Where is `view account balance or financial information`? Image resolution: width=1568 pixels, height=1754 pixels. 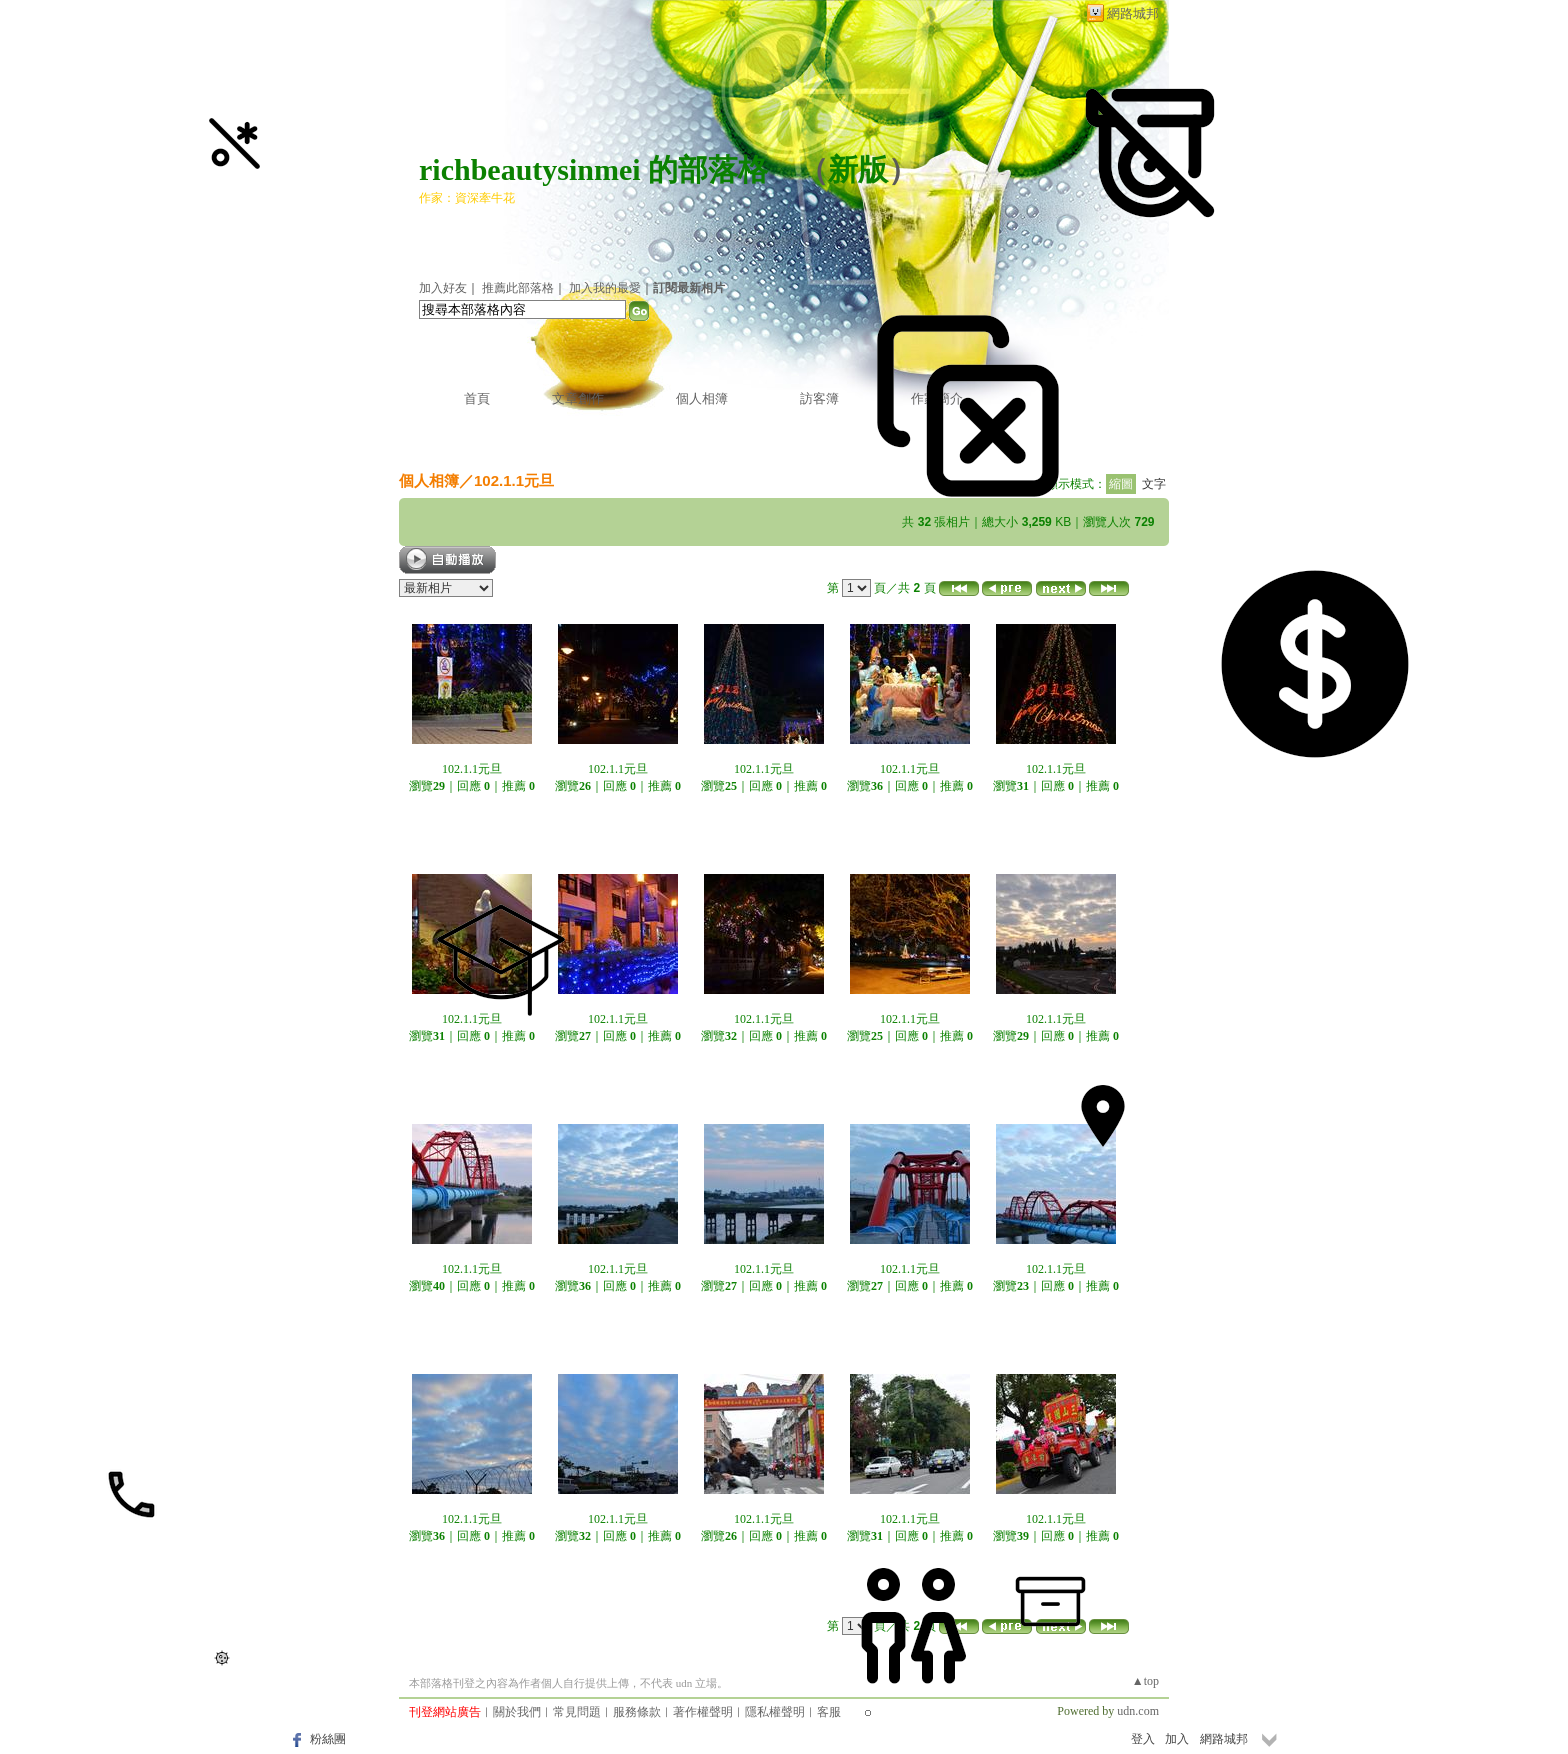 view account balance or financial information is located at coordinates (1315, 664).